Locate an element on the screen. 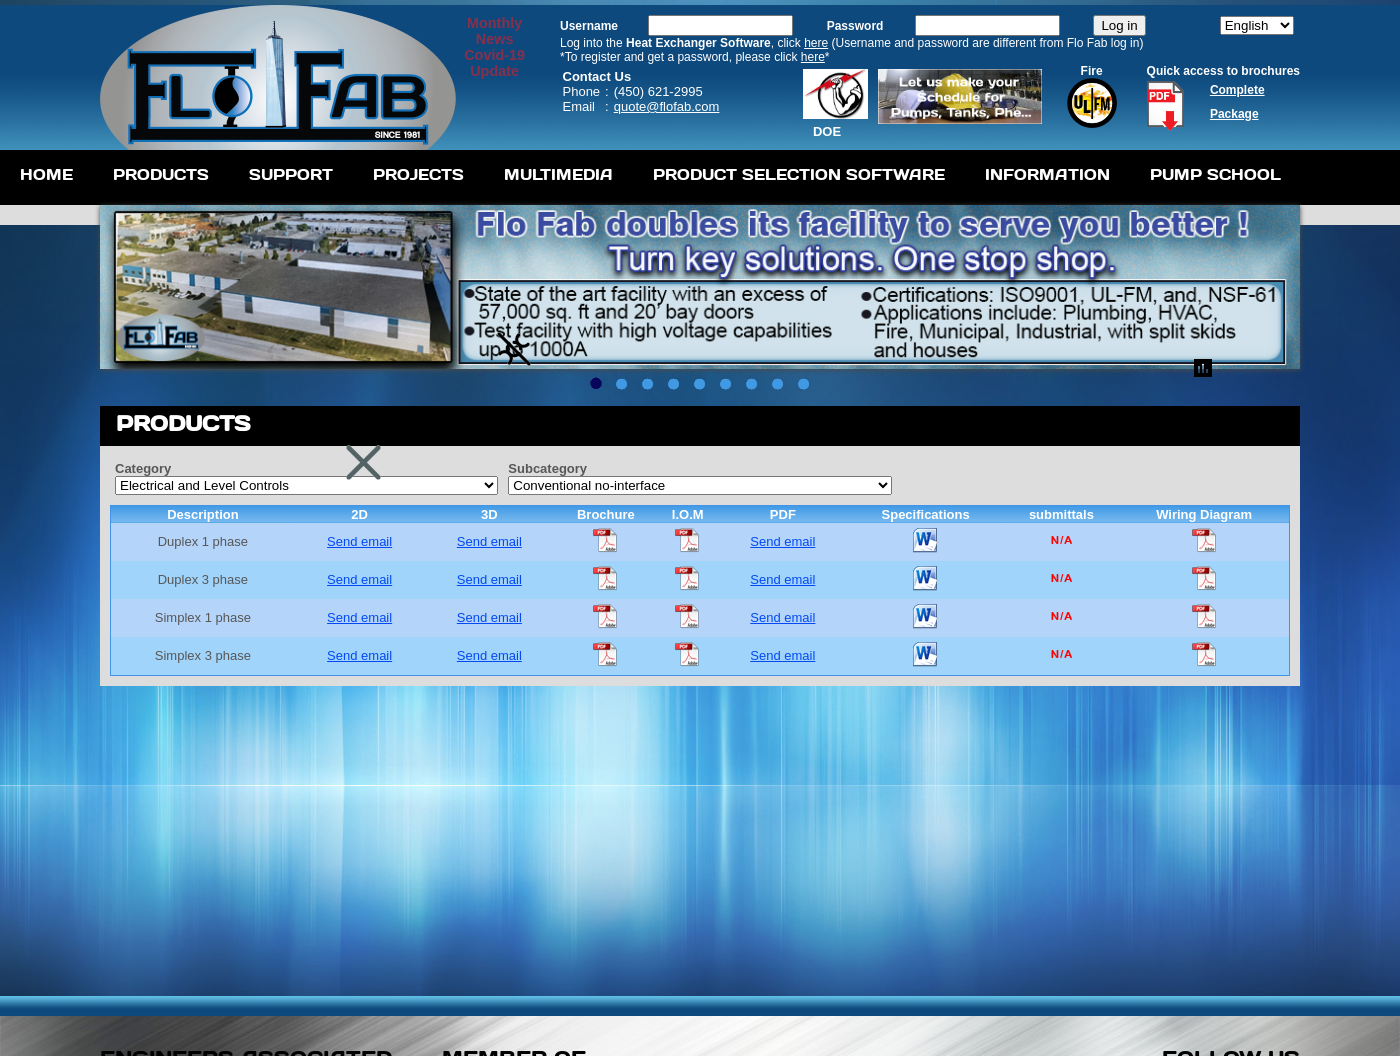 This screenshot has height=1056, width=1400. close the current window or dialog is located at coordinates (363, 462).